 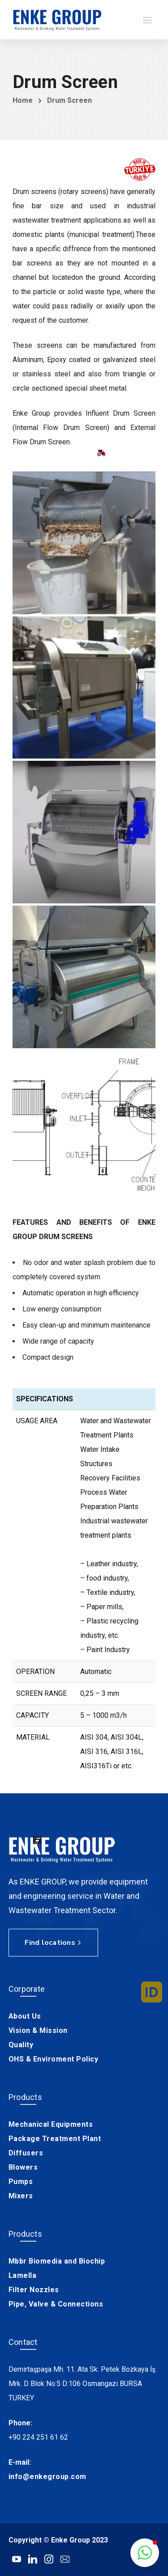 I want to click on access oven or cooking appliance controls, so click(x=37, y=1840).